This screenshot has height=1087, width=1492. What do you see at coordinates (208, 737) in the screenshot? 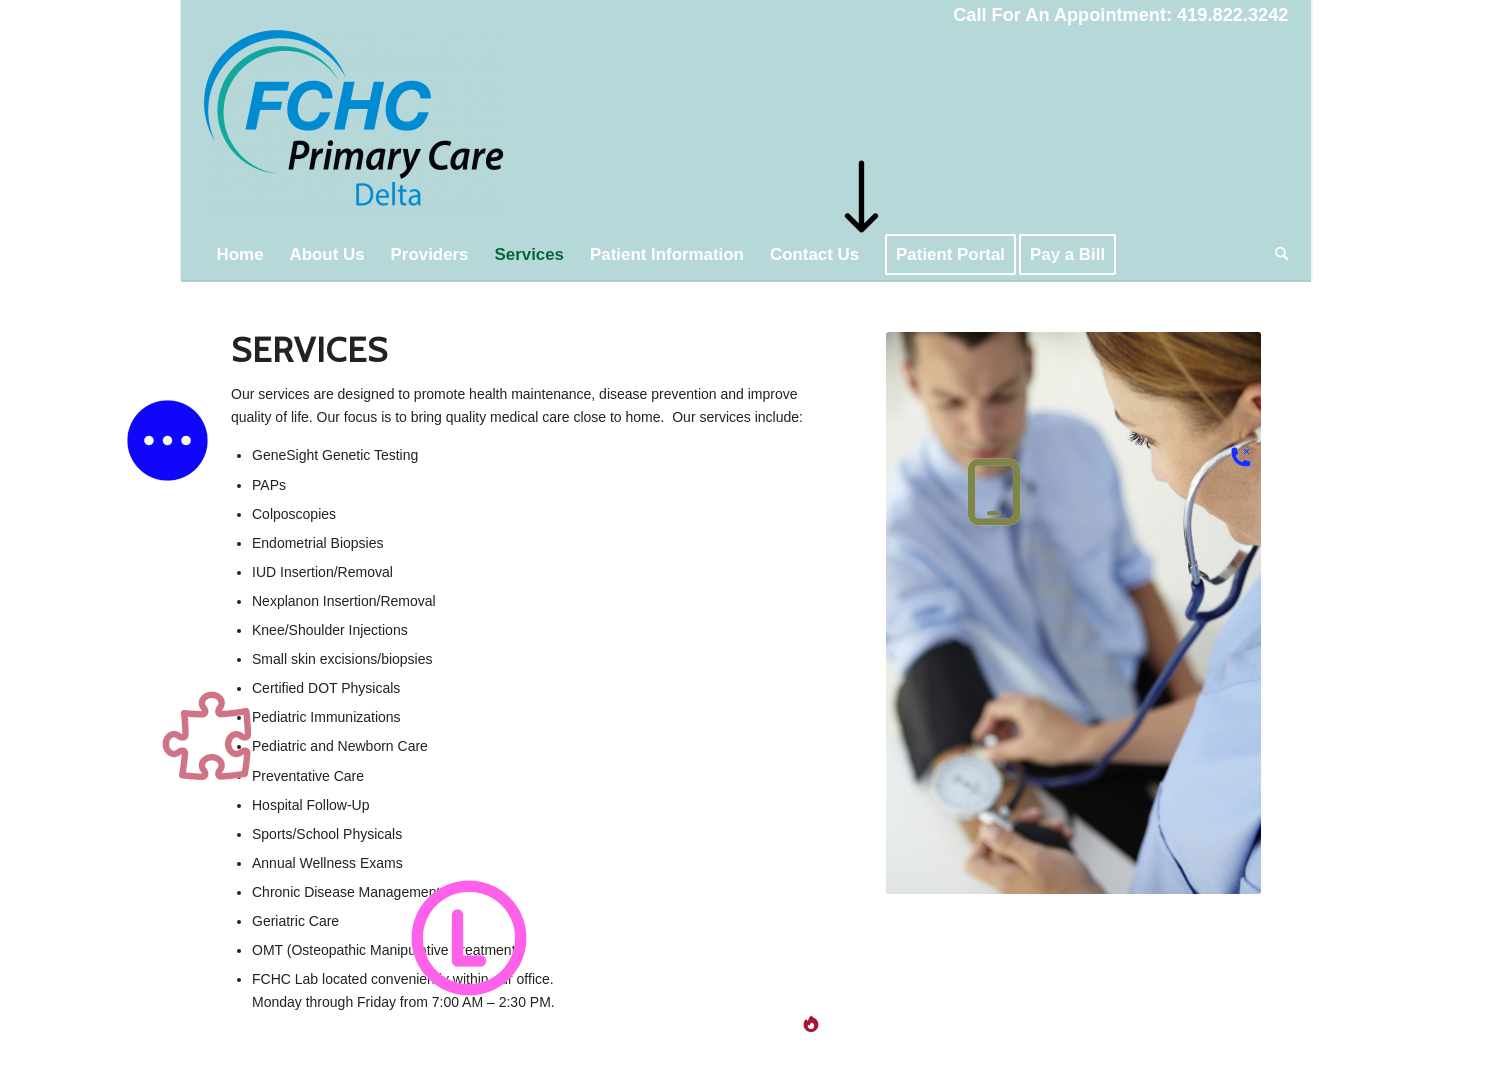
I see `access plugins or extensions` at bounding box center [208, 737].